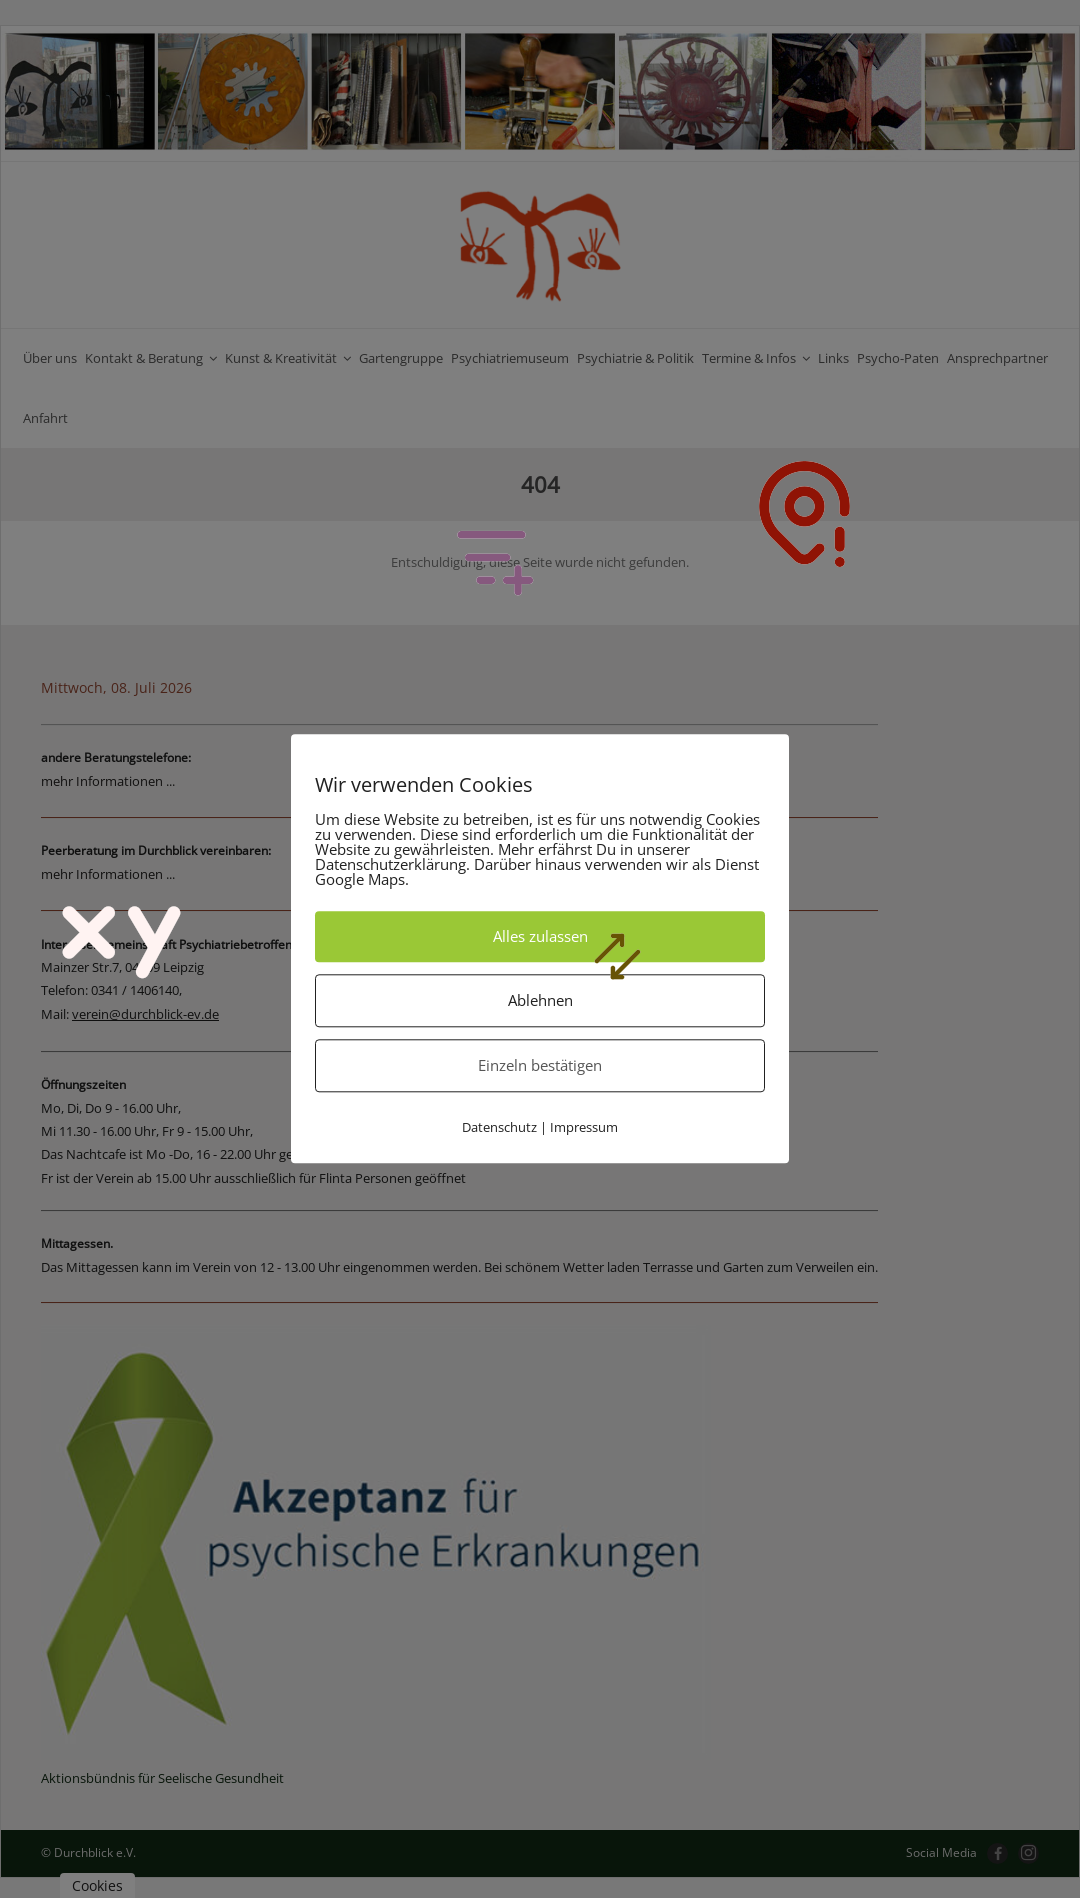 Image resolution: width=1080 pixels, height=1898 pixels. What do you see at coordinates (804, 511) in the screenshot?
I see `location requires attention or has an issue` at bounding box center [804, 511].